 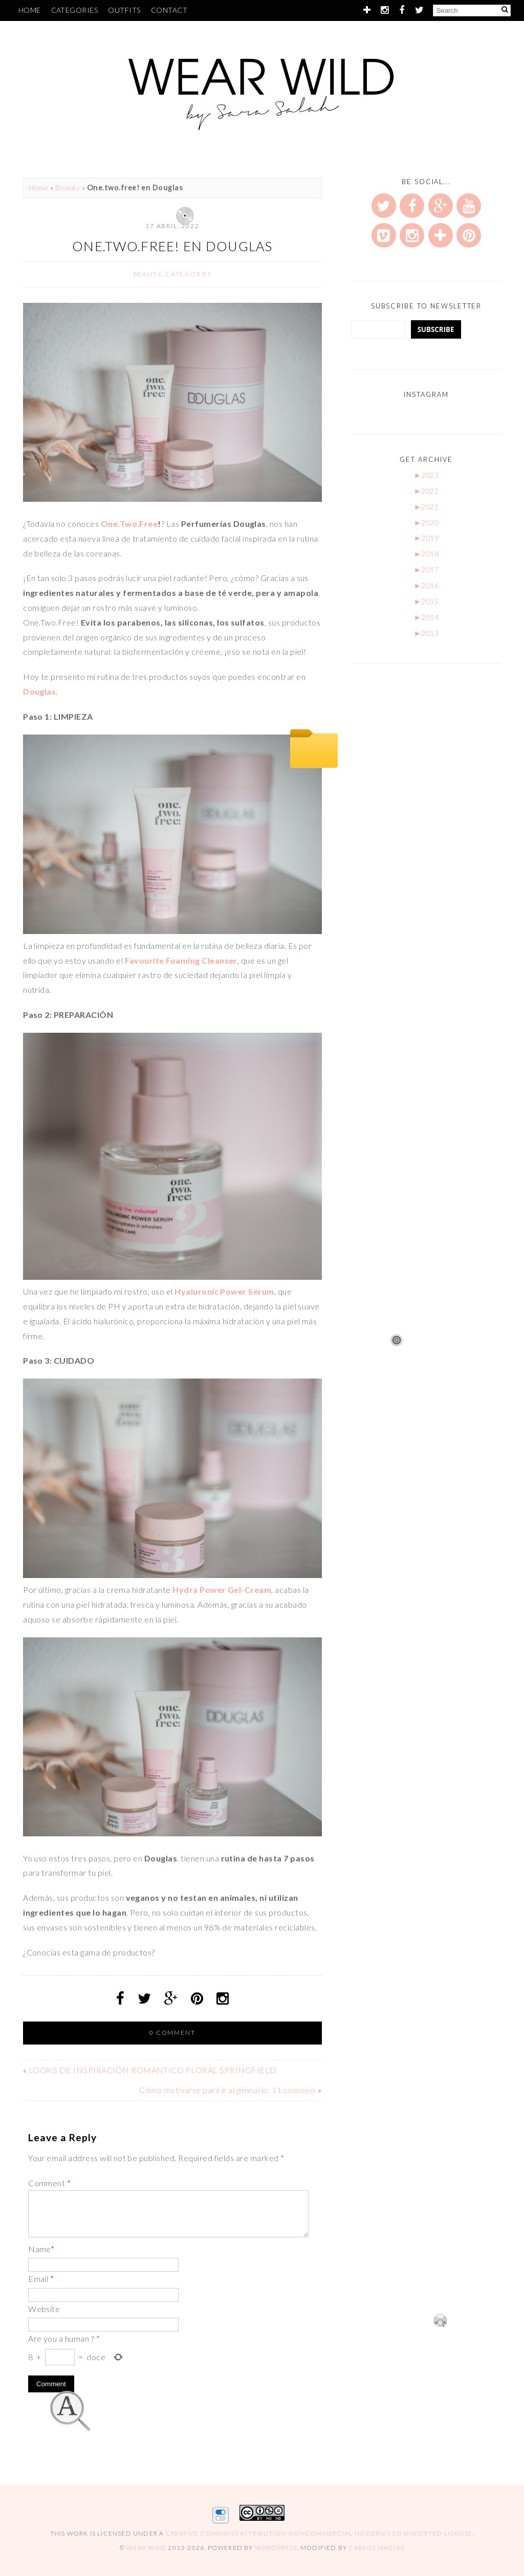 I want to click on search for files by name or content, so click(x=70, y=2410).